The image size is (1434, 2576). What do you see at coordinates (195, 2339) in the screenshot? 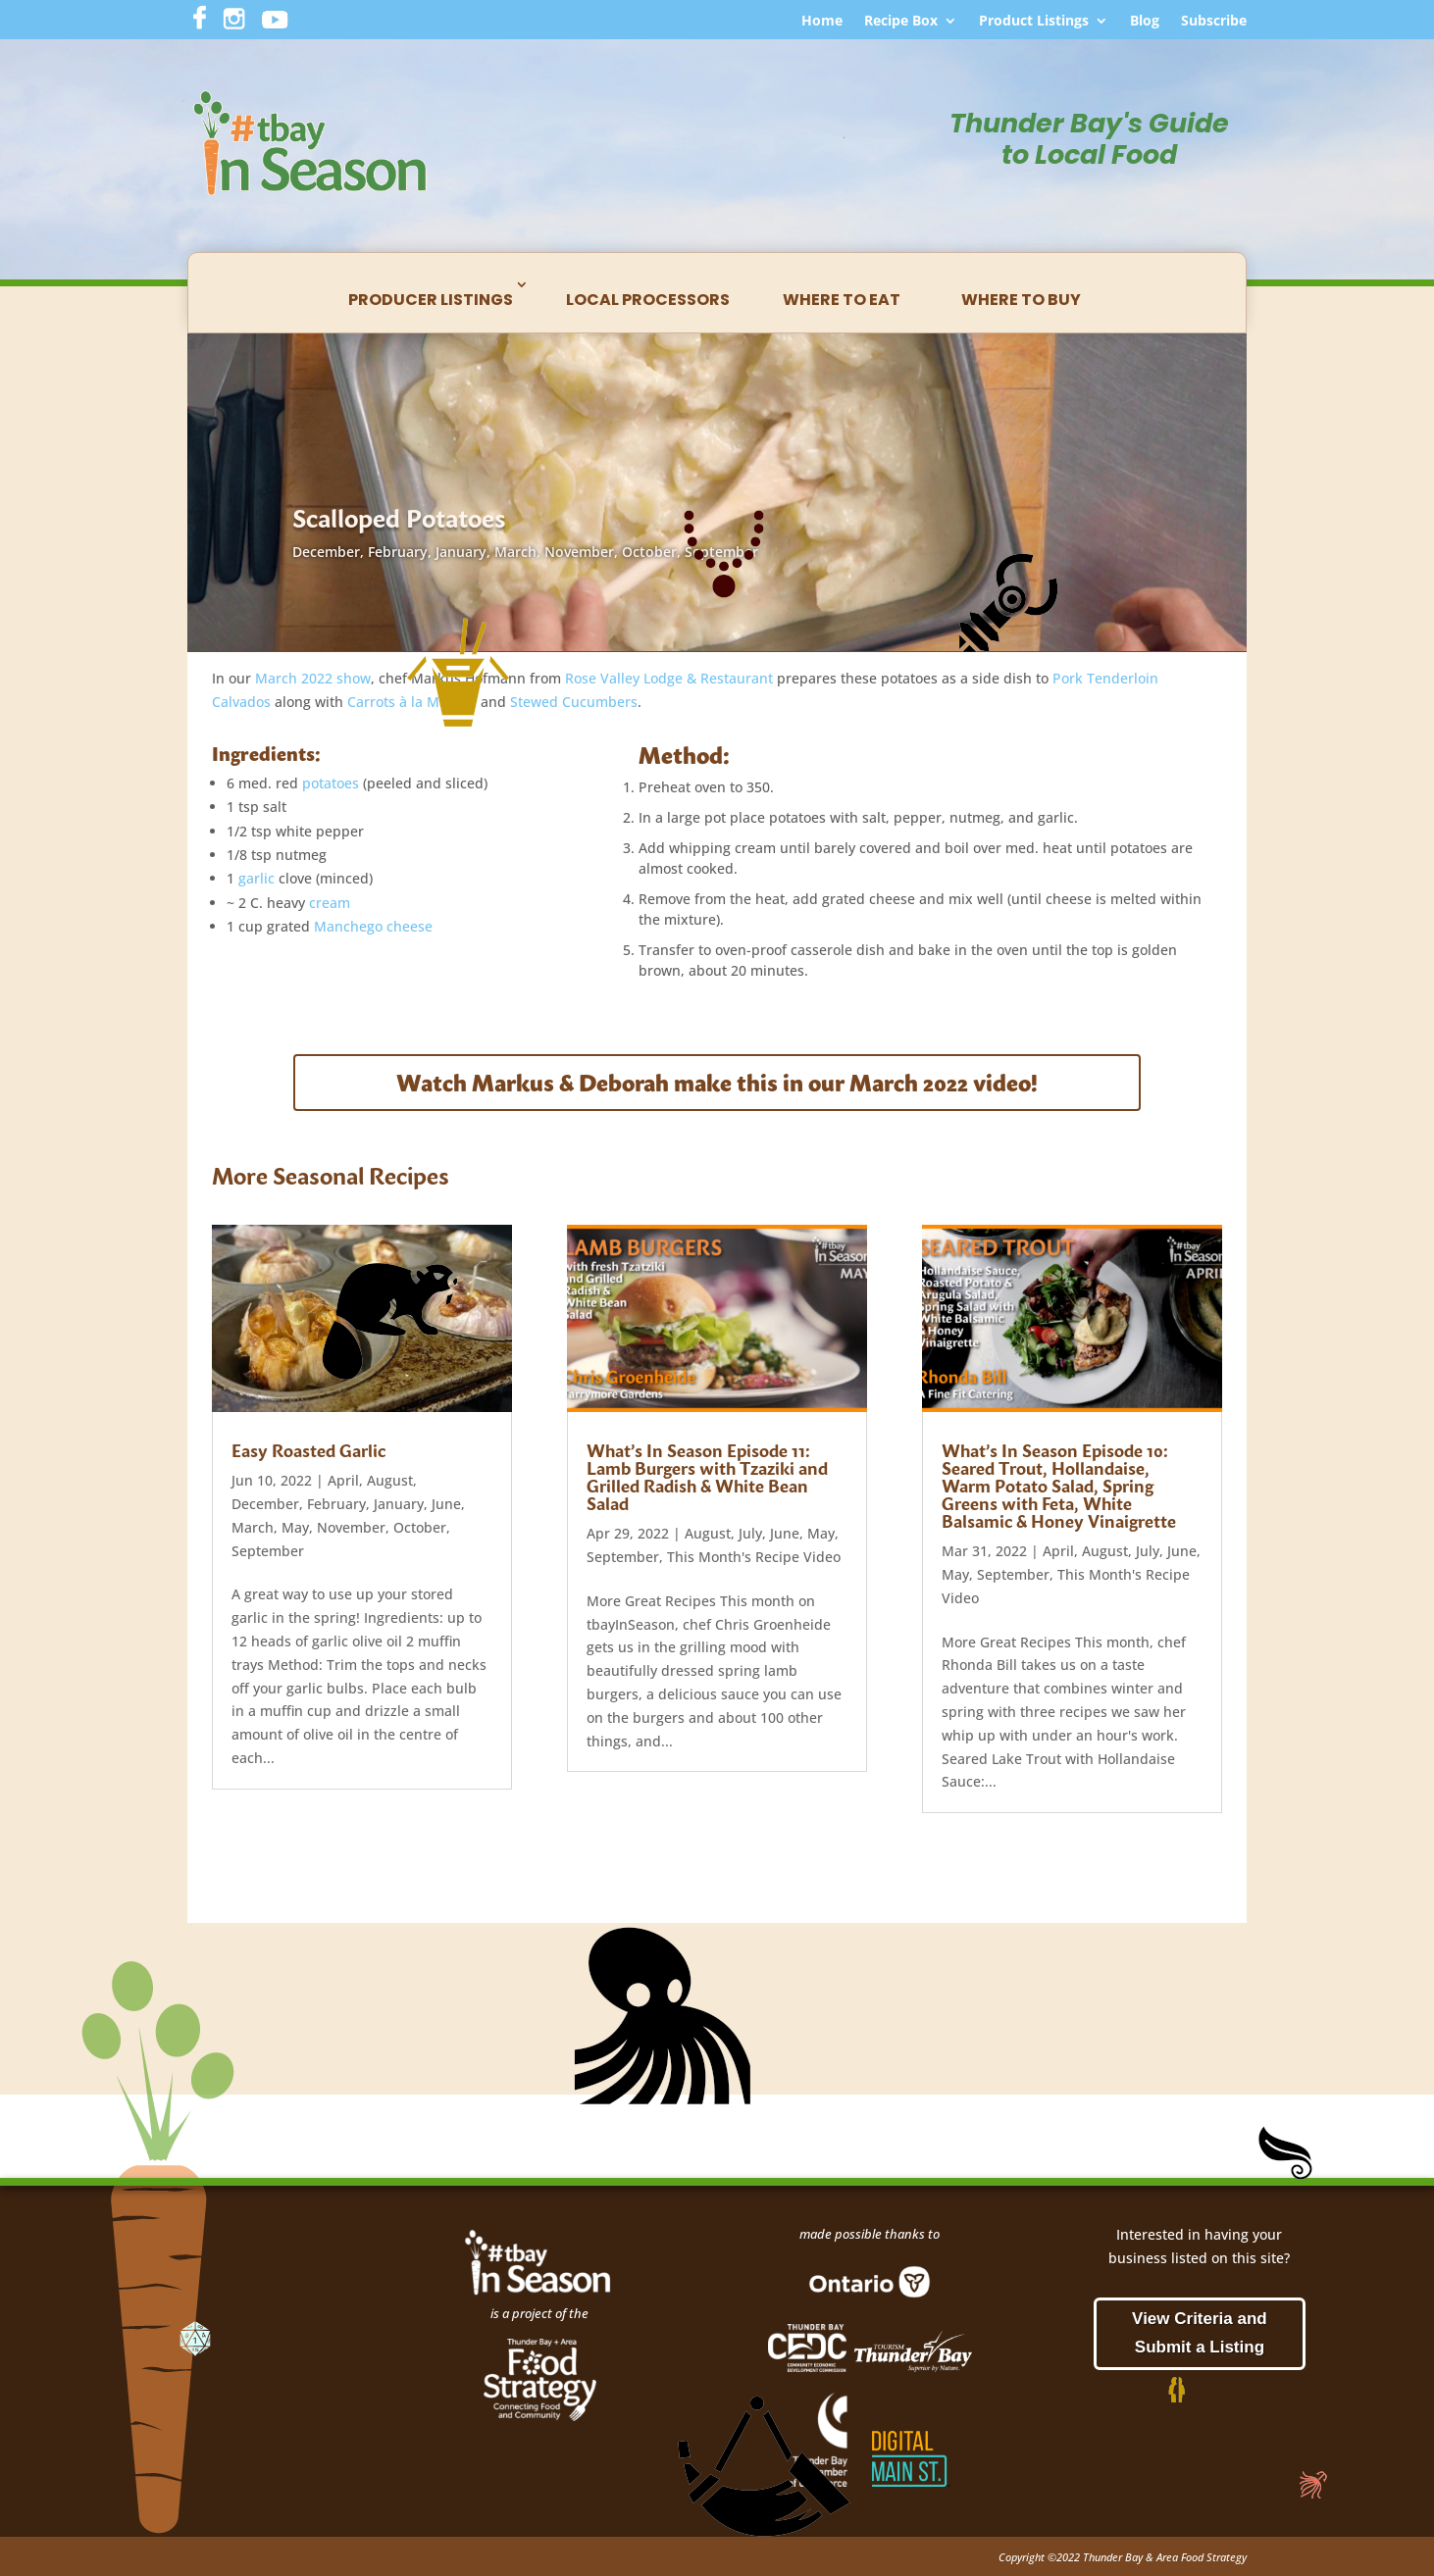
I see `roll a d20 die` at bounding box center [195, 2339].